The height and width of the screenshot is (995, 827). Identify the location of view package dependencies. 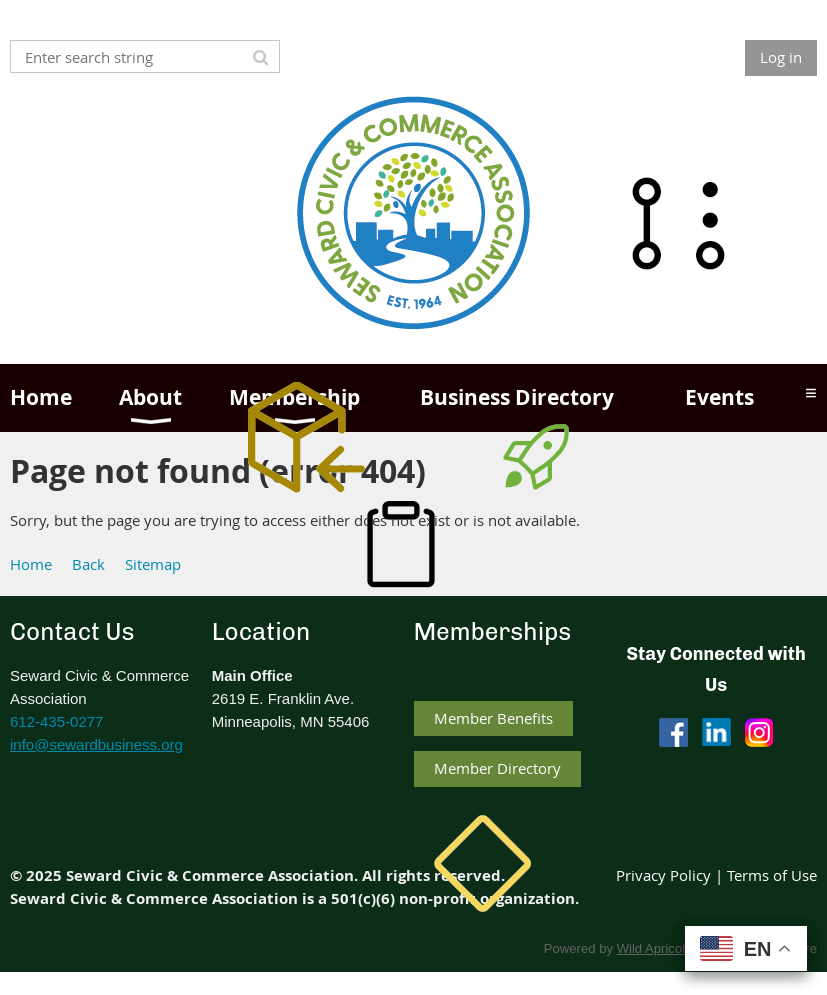
(306, 438).